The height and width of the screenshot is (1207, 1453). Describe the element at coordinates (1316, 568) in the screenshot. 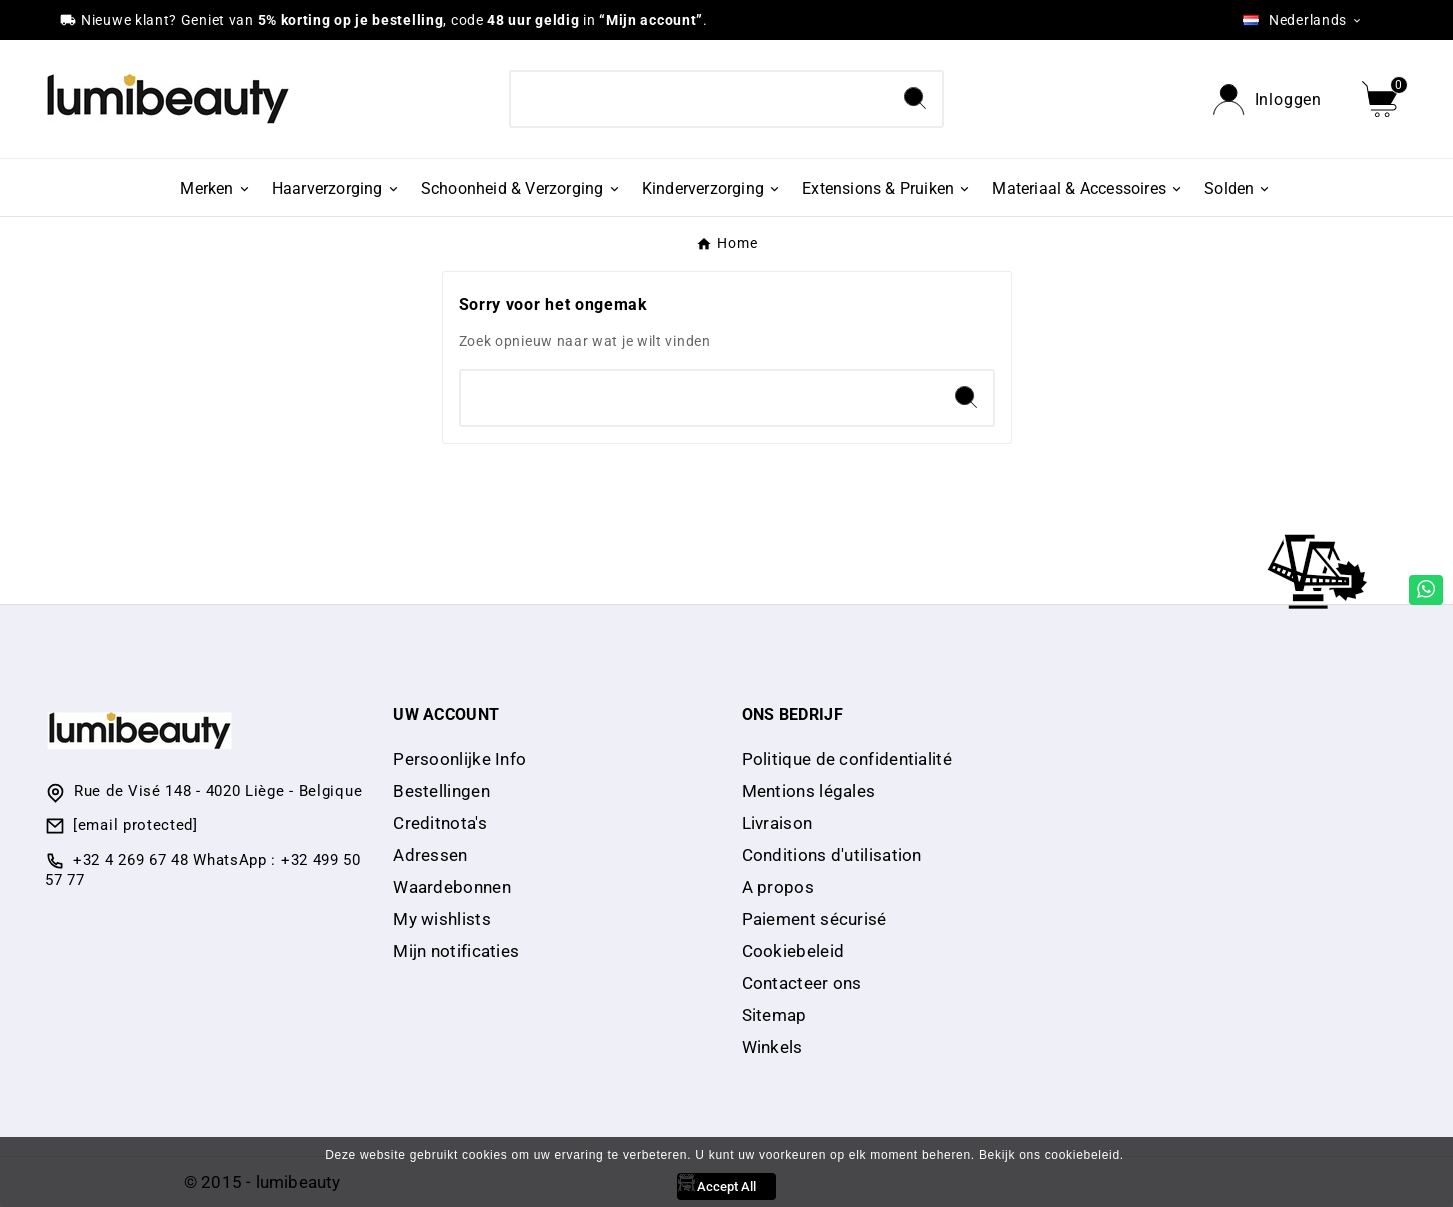

I see `bucket wheel excavator machinery icon` at that location.